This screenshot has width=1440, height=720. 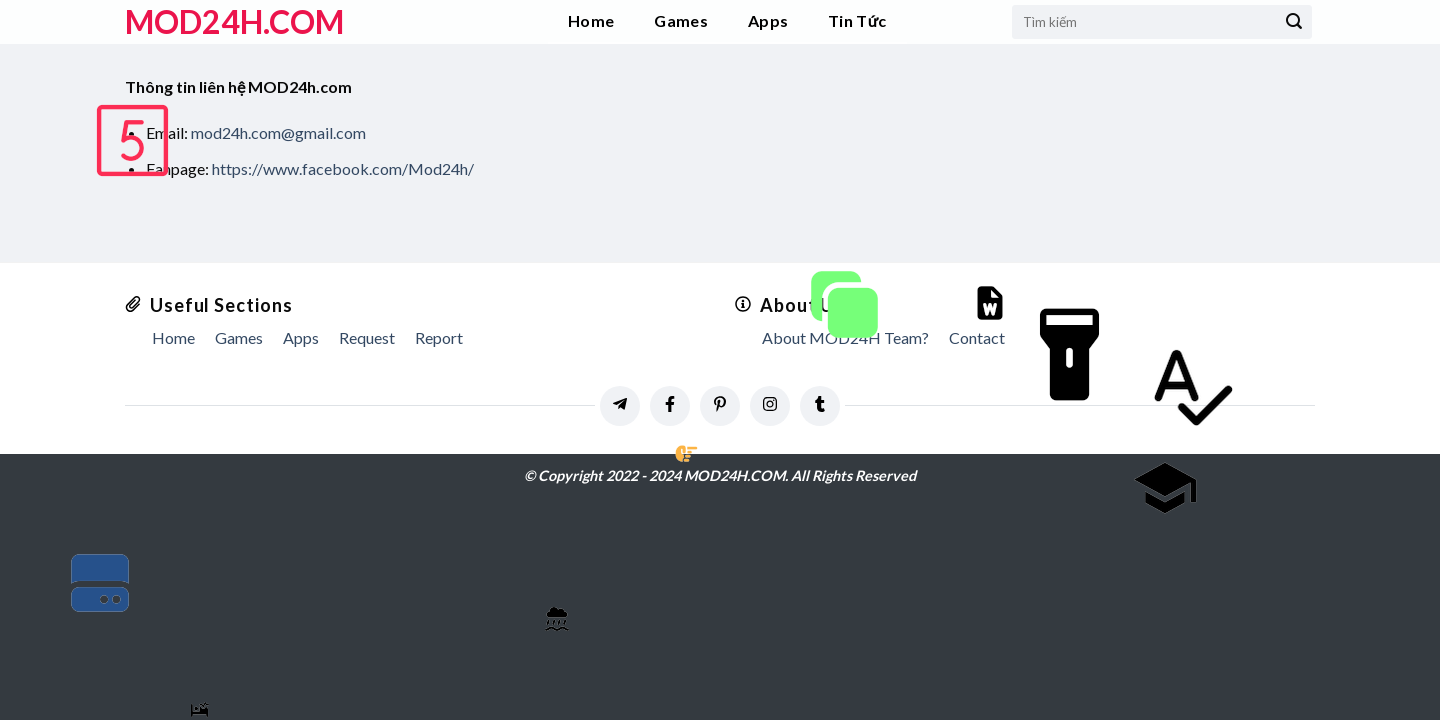 I want to click on indicates rainy weather with flooding conditions, so click(x=557, y=619).